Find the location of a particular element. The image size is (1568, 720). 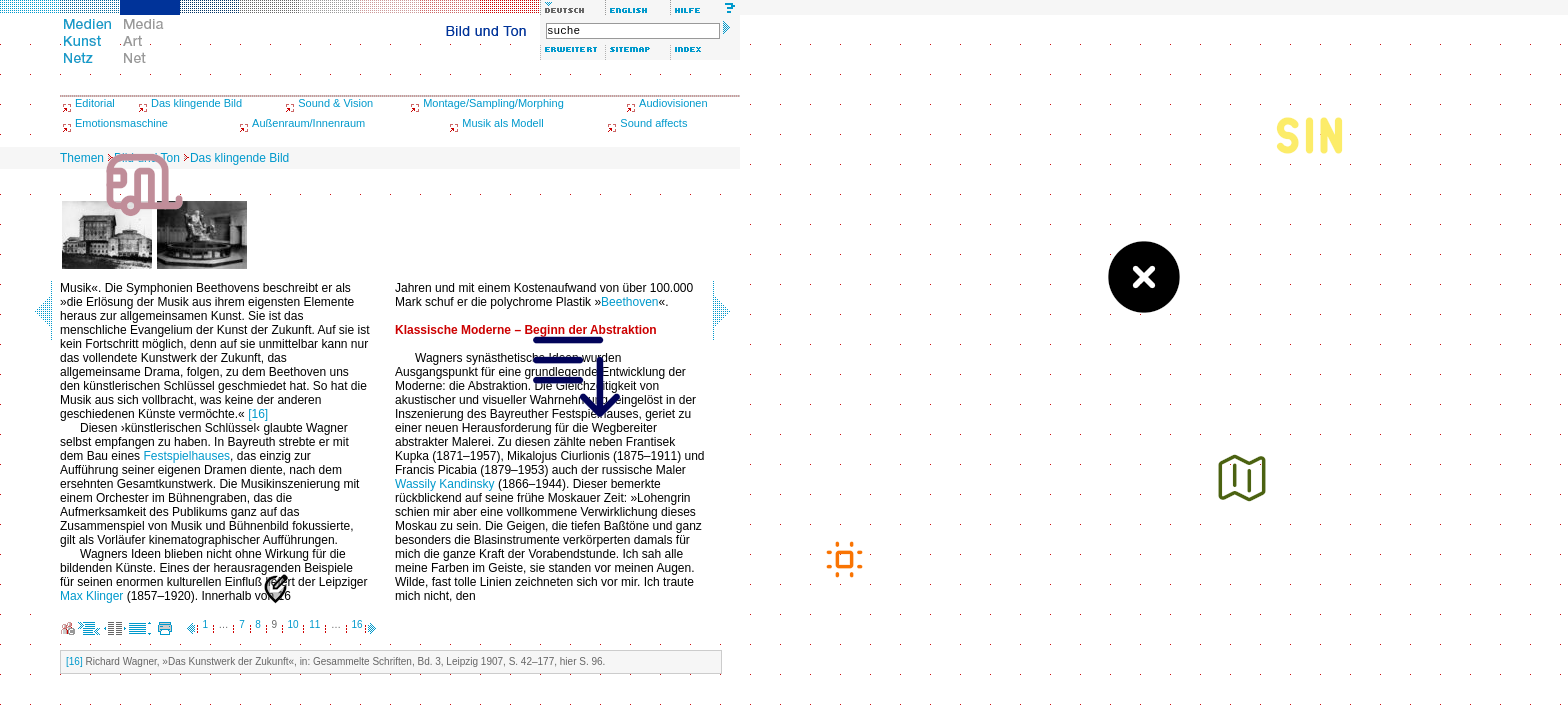

edit a saved location is located at coordinates (275, 589).